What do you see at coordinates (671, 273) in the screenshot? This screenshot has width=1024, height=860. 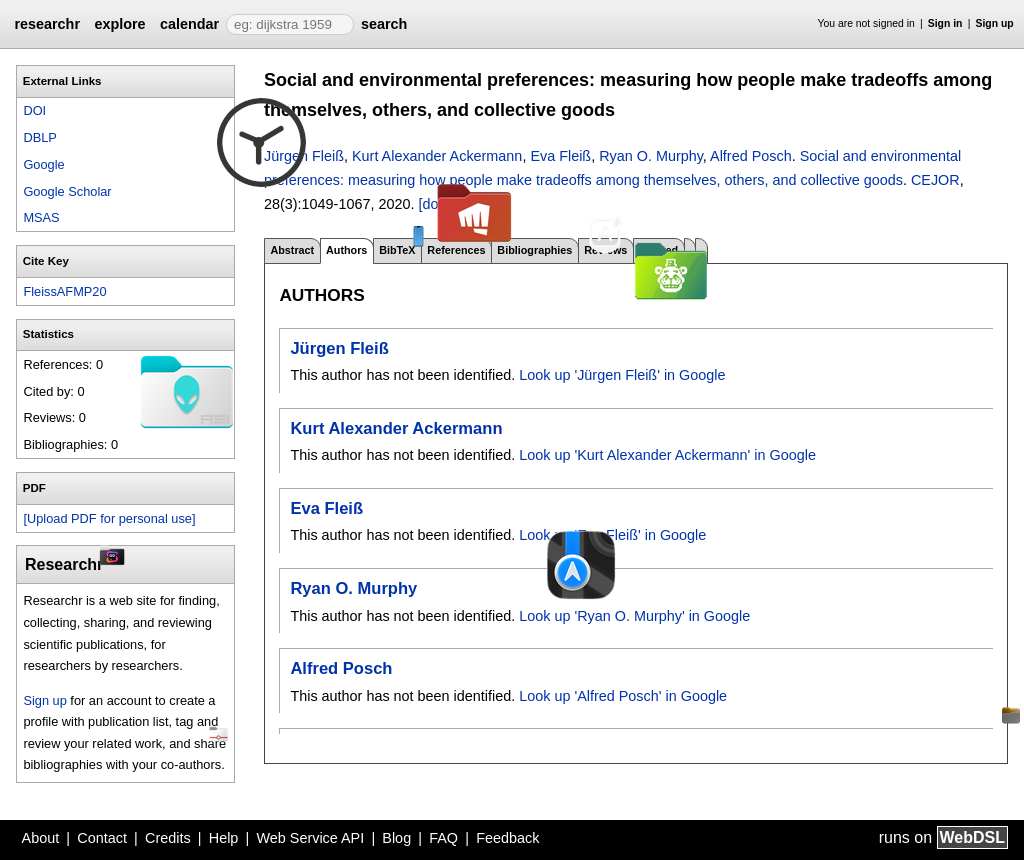 I see `open your Game Jolt games folder` at bounding box center [671, 273].